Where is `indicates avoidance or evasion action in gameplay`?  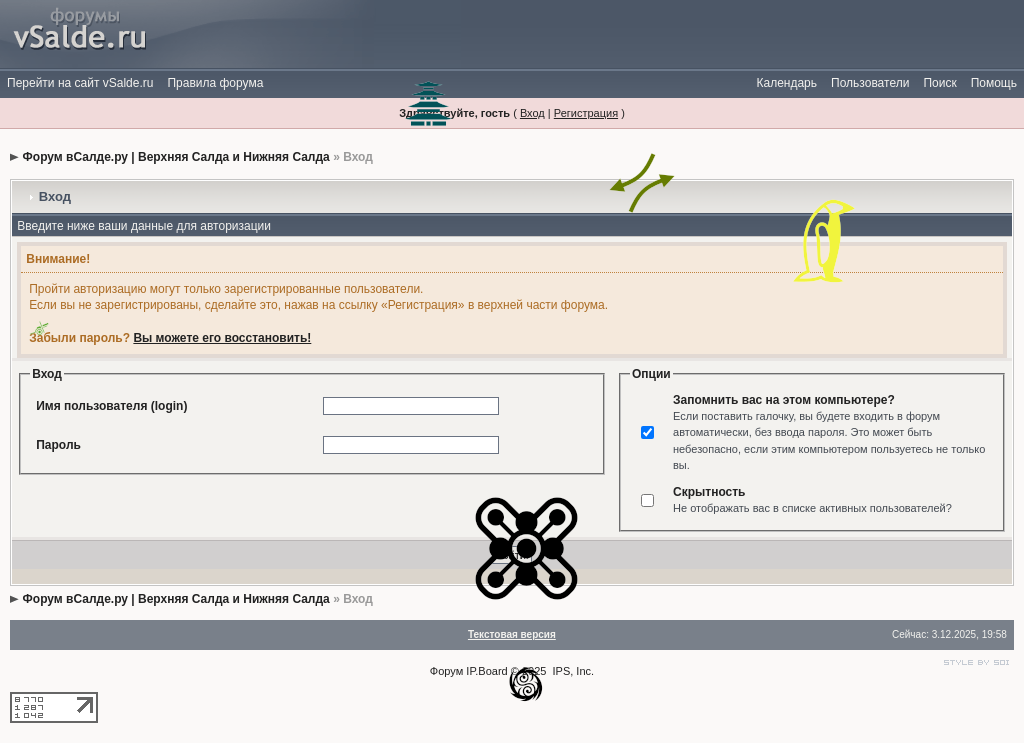
indicates avoidance or evasion action in gameplay is located at coordinates (642, 183).